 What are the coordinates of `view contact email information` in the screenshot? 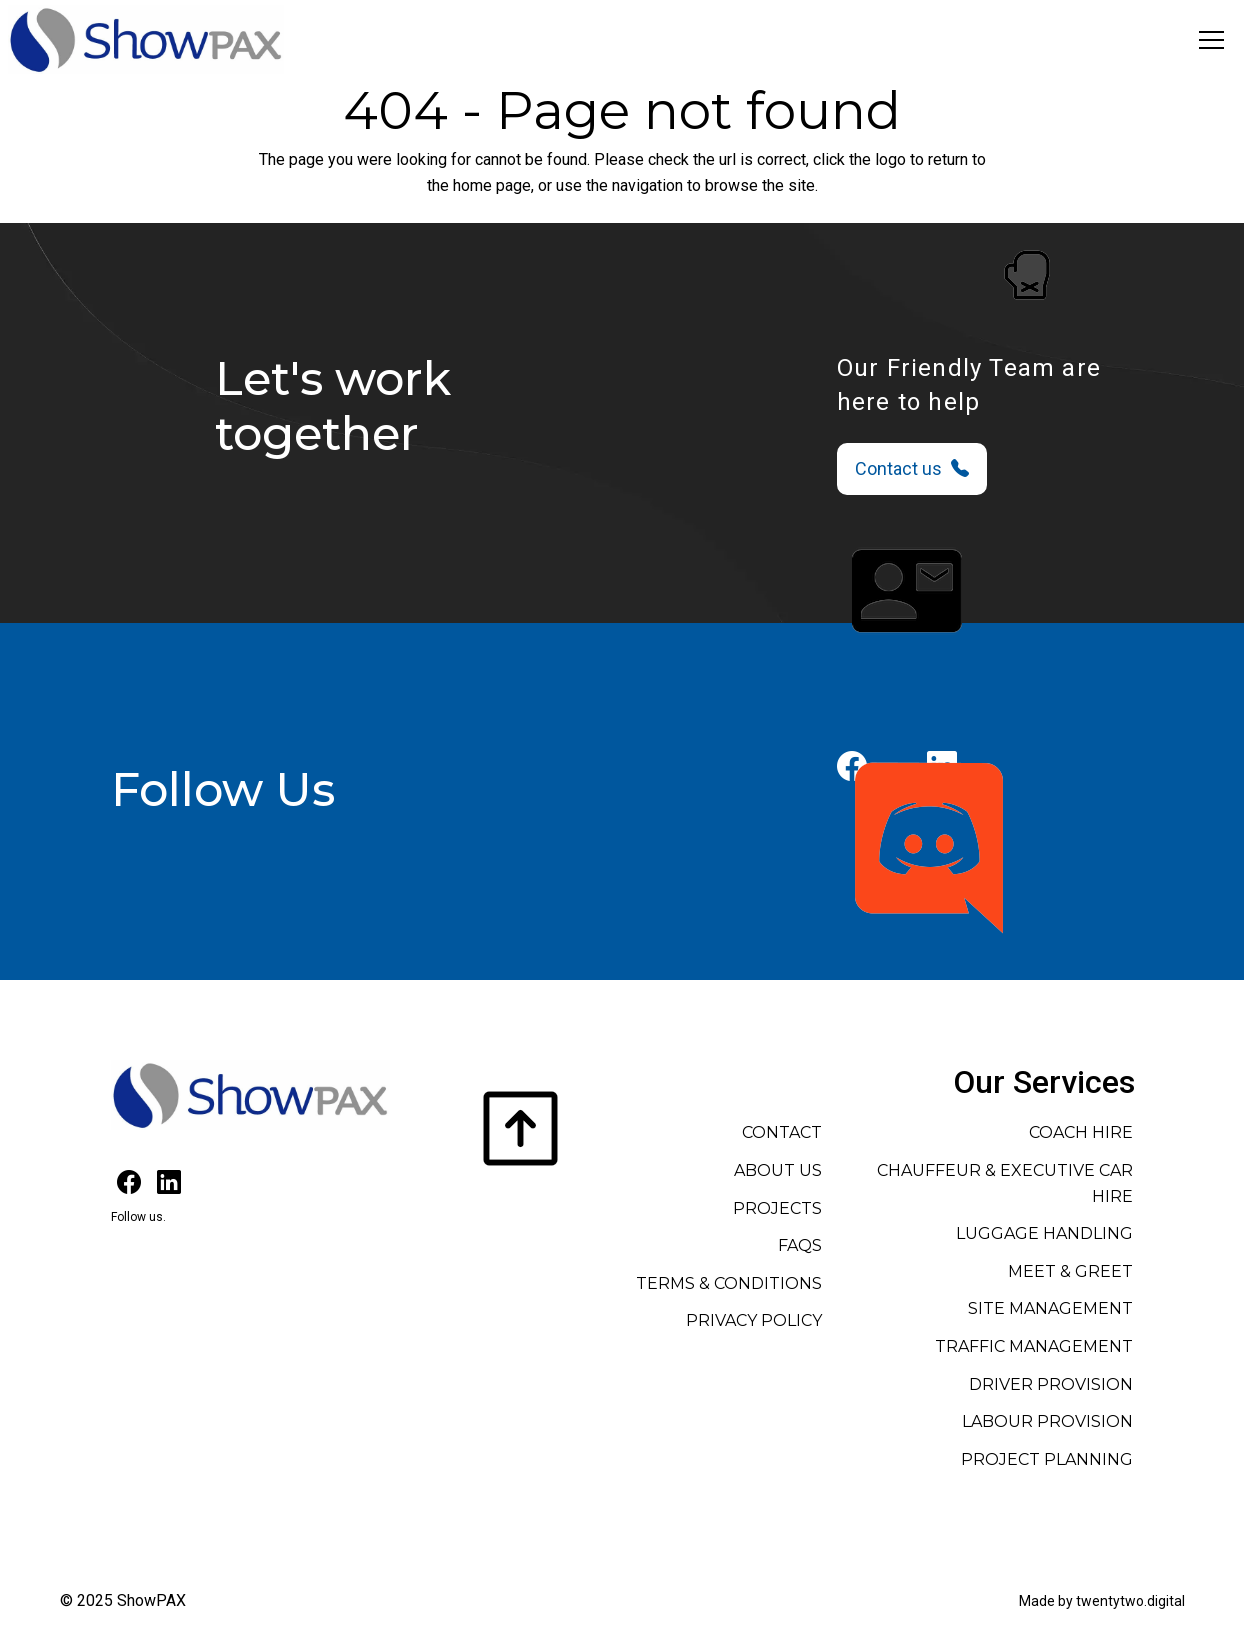 It's located at (907, 591).